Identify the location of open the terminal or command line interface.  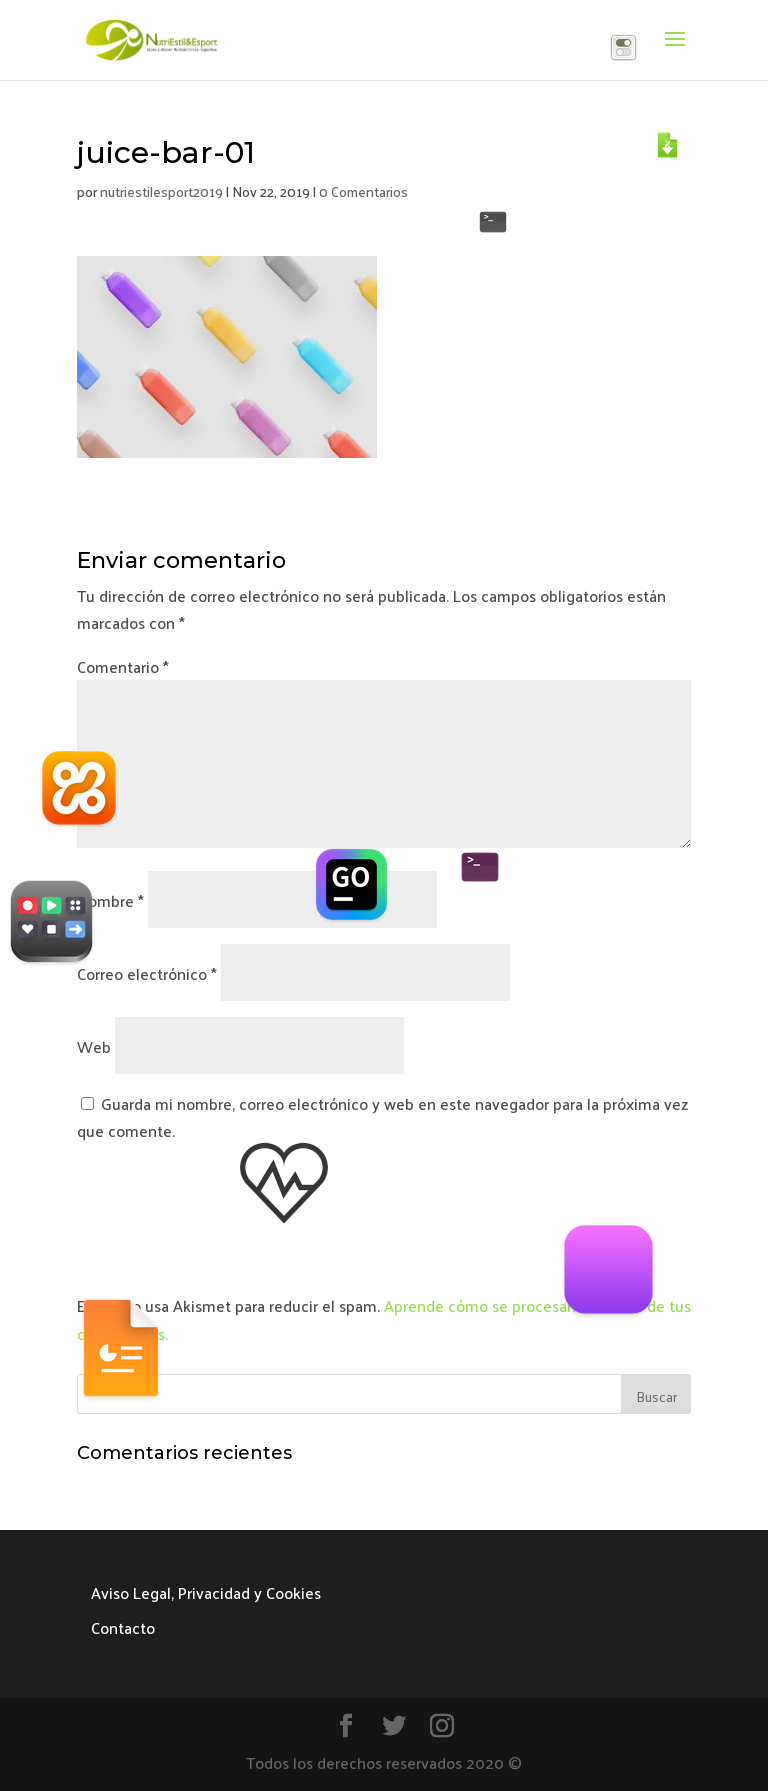
(493, 222).